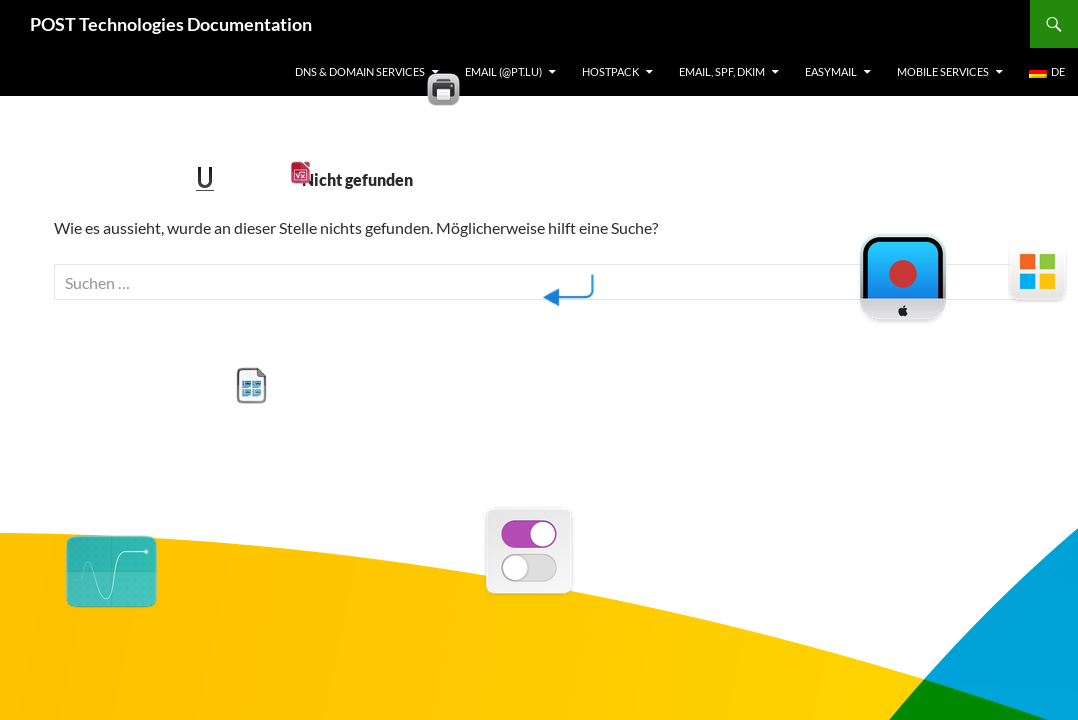  I want to click on launch xwayland video bridge for screen sharing, so click(903, 277).